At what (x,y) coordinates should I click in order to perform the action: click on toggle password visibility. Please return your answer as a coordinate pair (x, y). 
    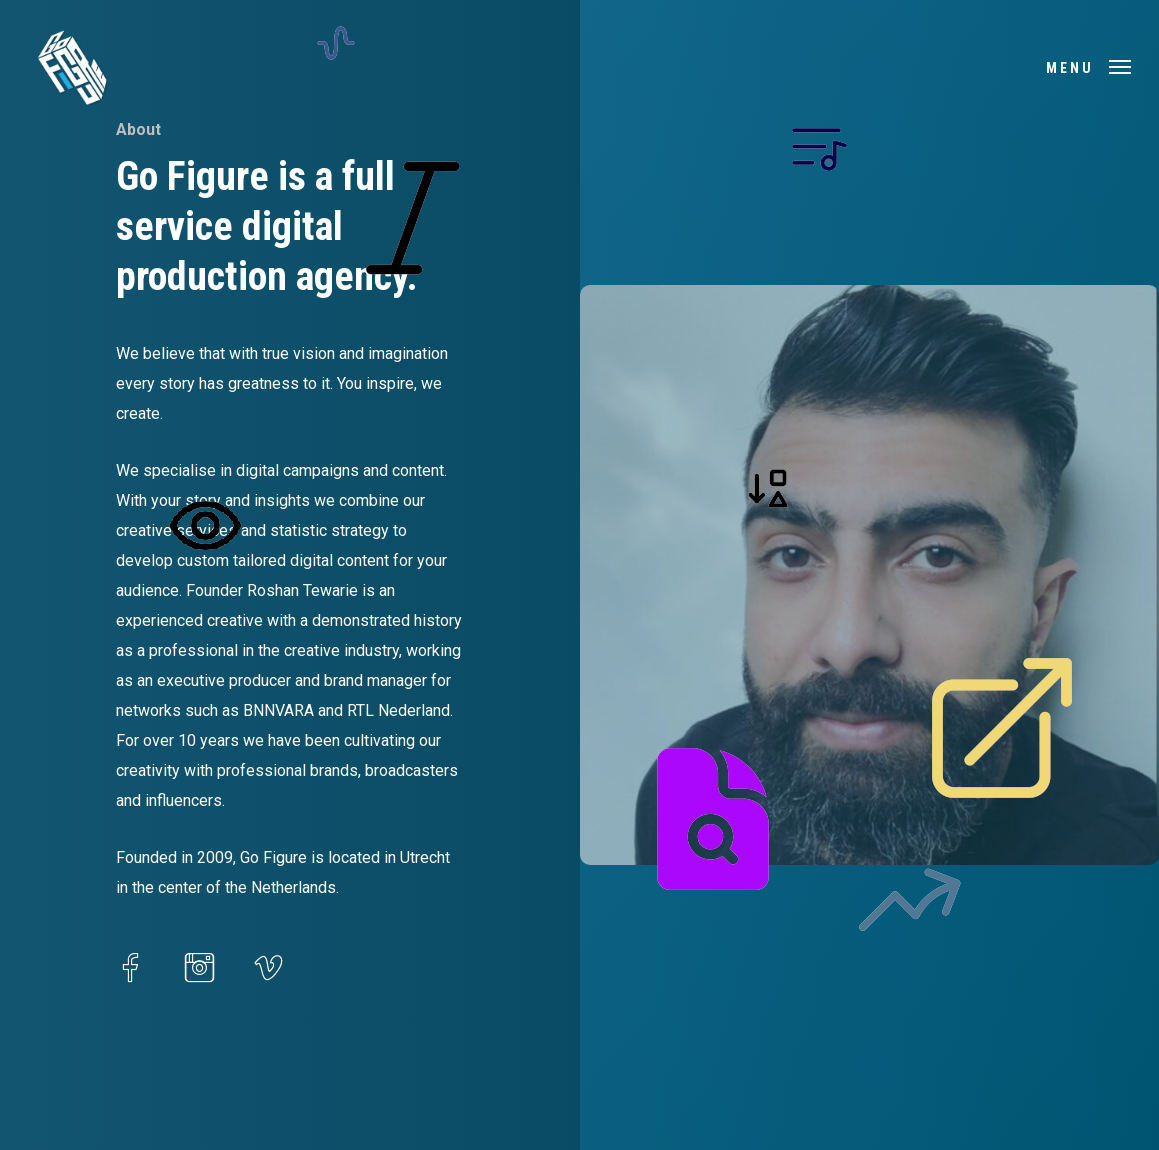
    Looking at the image, I should click on (205, 525).